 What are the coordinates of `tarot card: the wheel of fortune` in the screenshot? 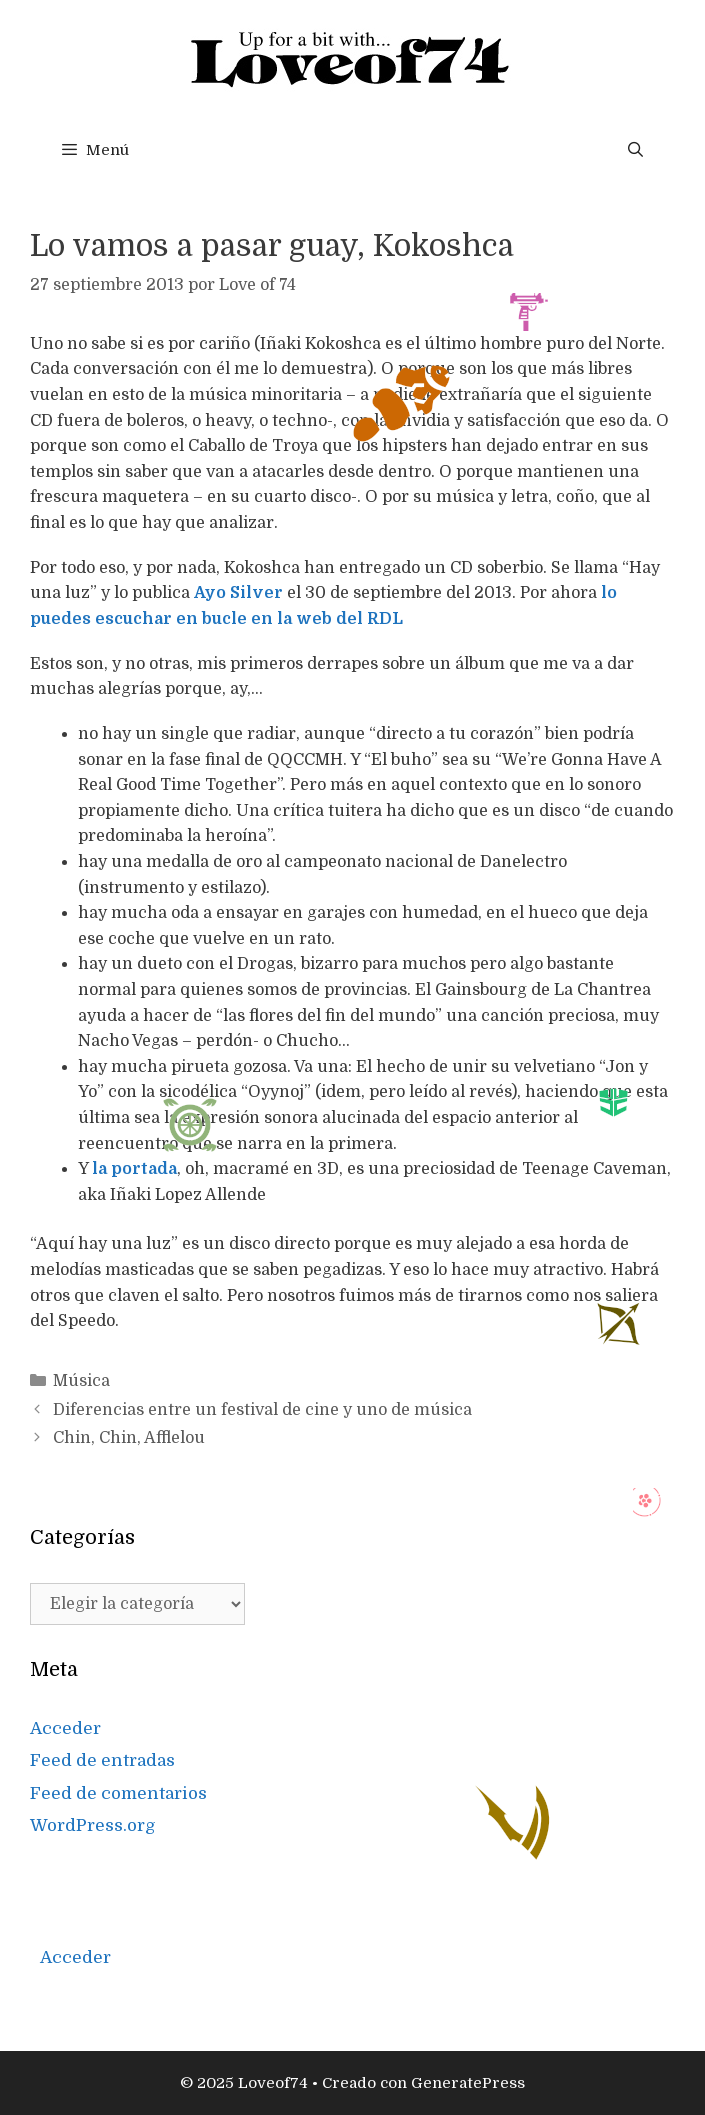 It's located at (190, 1125).